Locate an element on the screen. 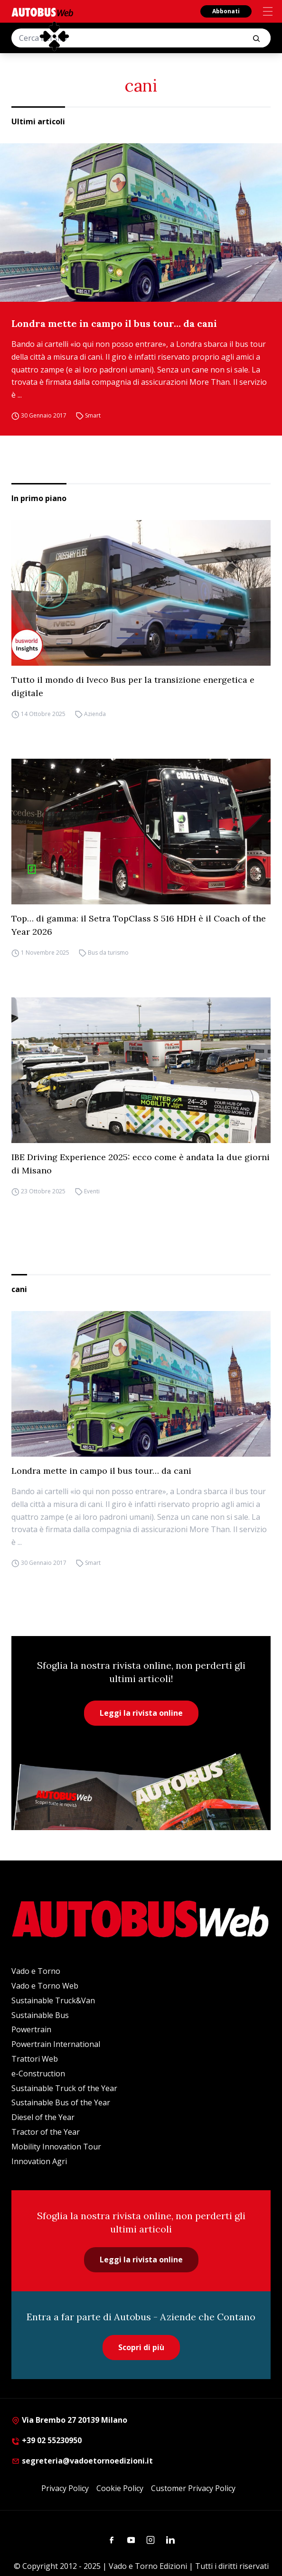 This screenshot has width=282, height=2576. view receipt or transaction in swiss francs is located at coordinates (32, 869).